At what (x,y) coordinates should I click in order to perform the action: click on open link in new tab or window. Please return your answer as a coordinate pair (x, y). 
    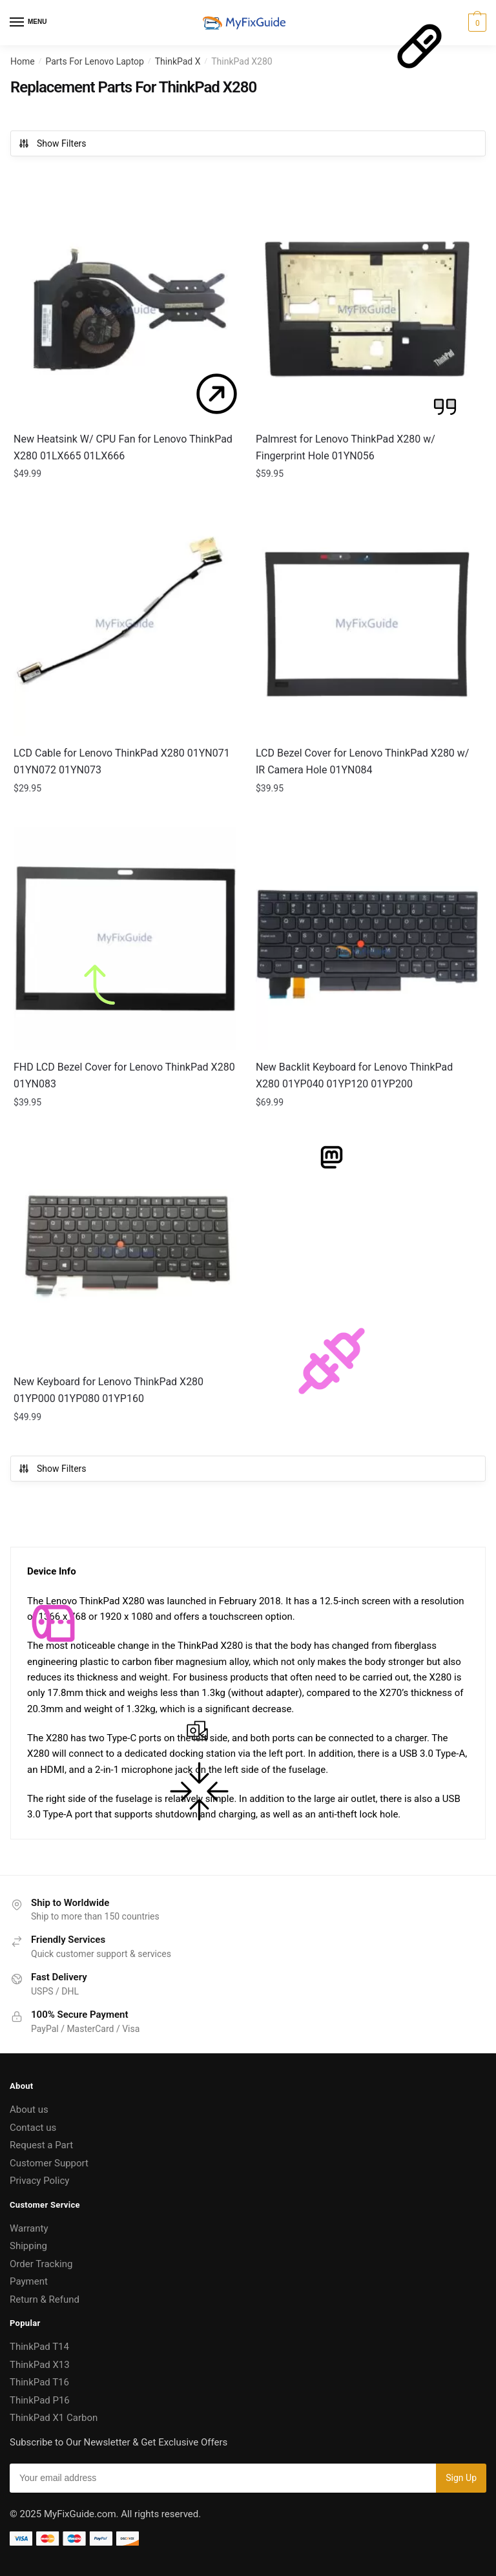
    Looking at the image, I should click on (216, 393).